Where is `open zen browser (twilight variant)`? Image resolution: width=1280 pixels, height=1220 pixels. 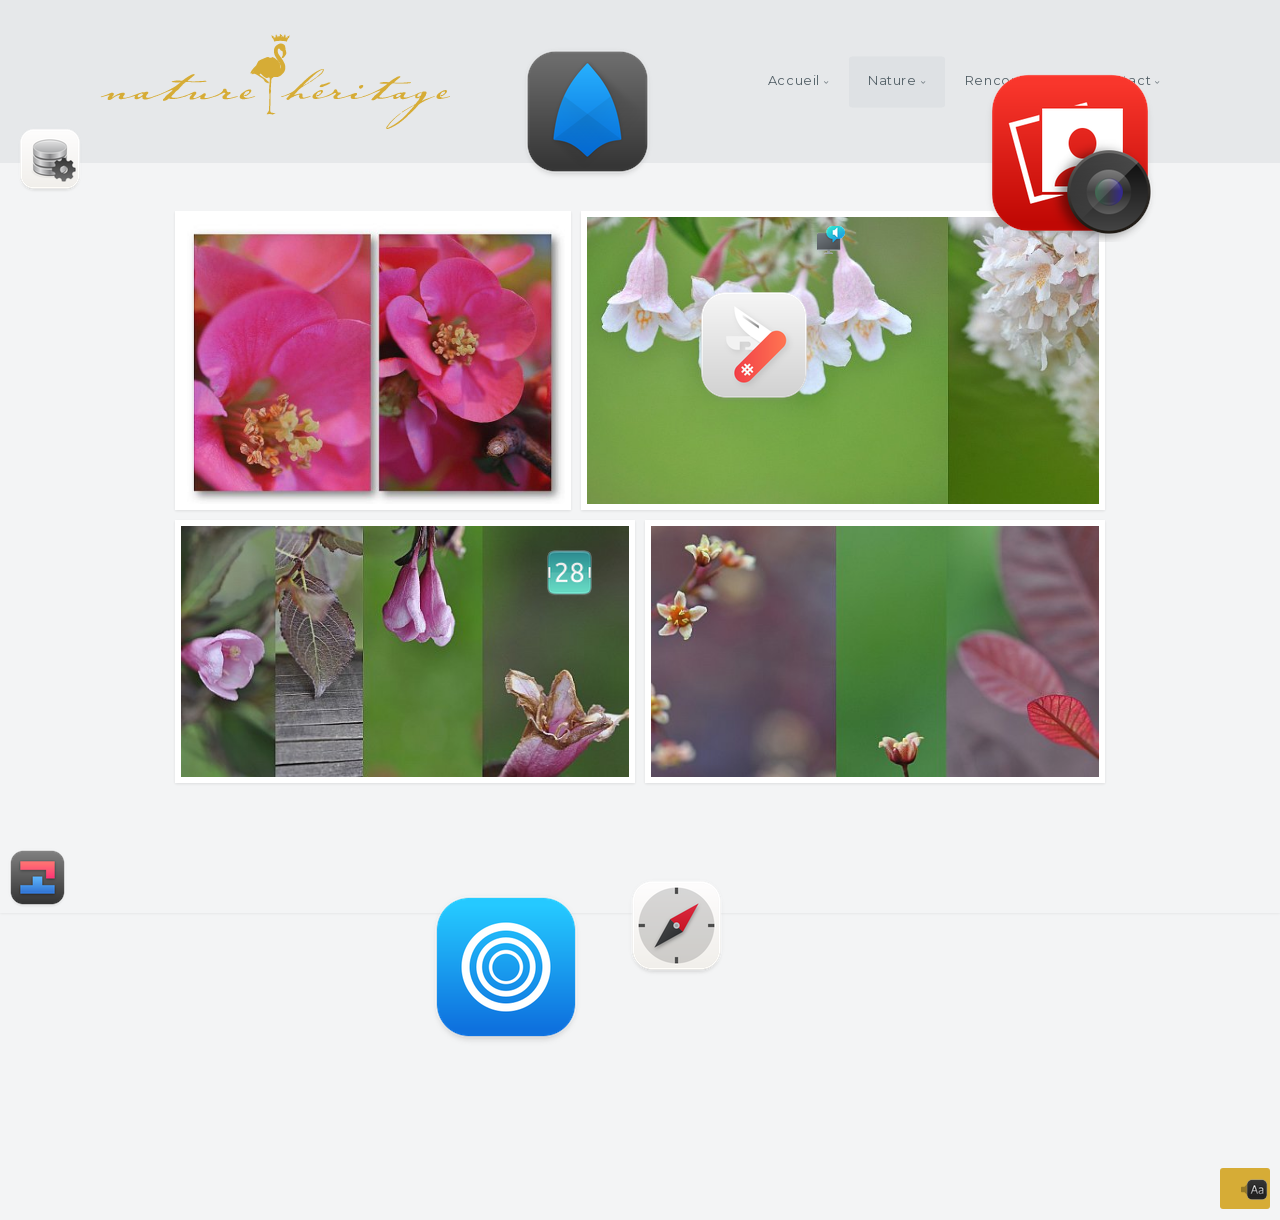 open zen browser (twilight variant) is located at coordinates (506, 967).